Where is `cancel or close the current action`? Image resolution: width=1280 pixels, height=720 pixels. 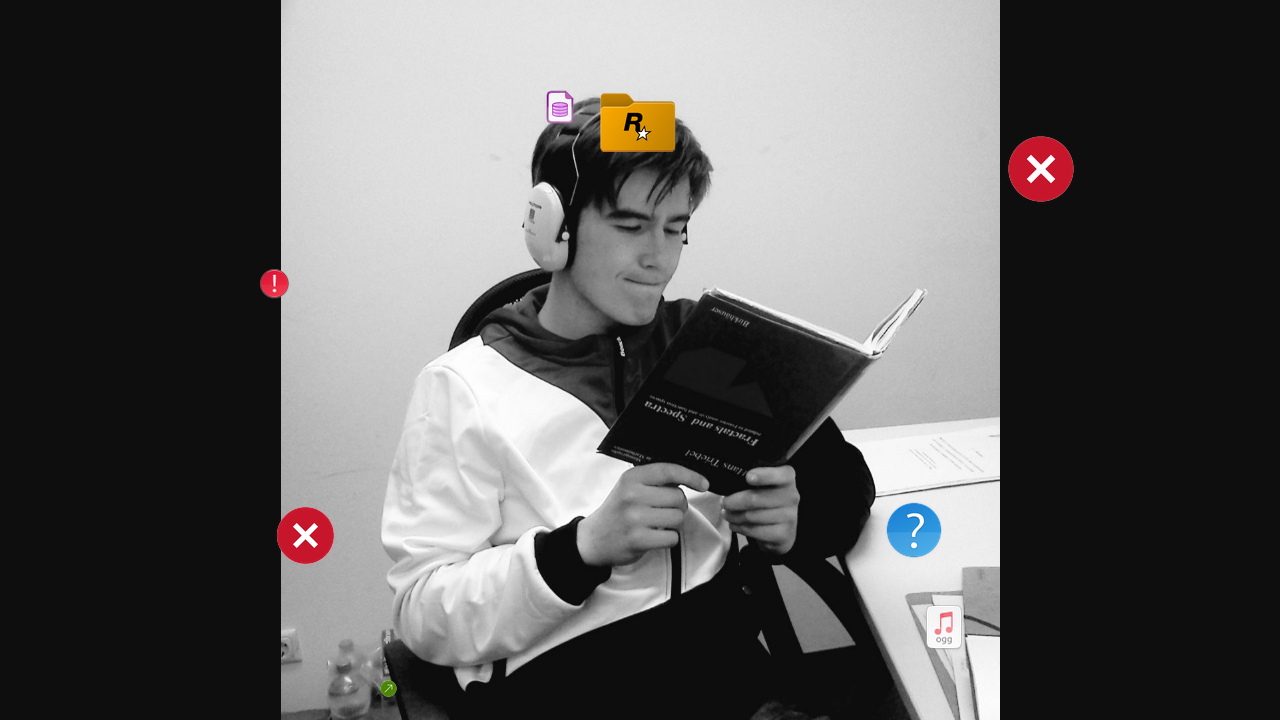
cancel or close the current action is located at coordinates (305, 535).